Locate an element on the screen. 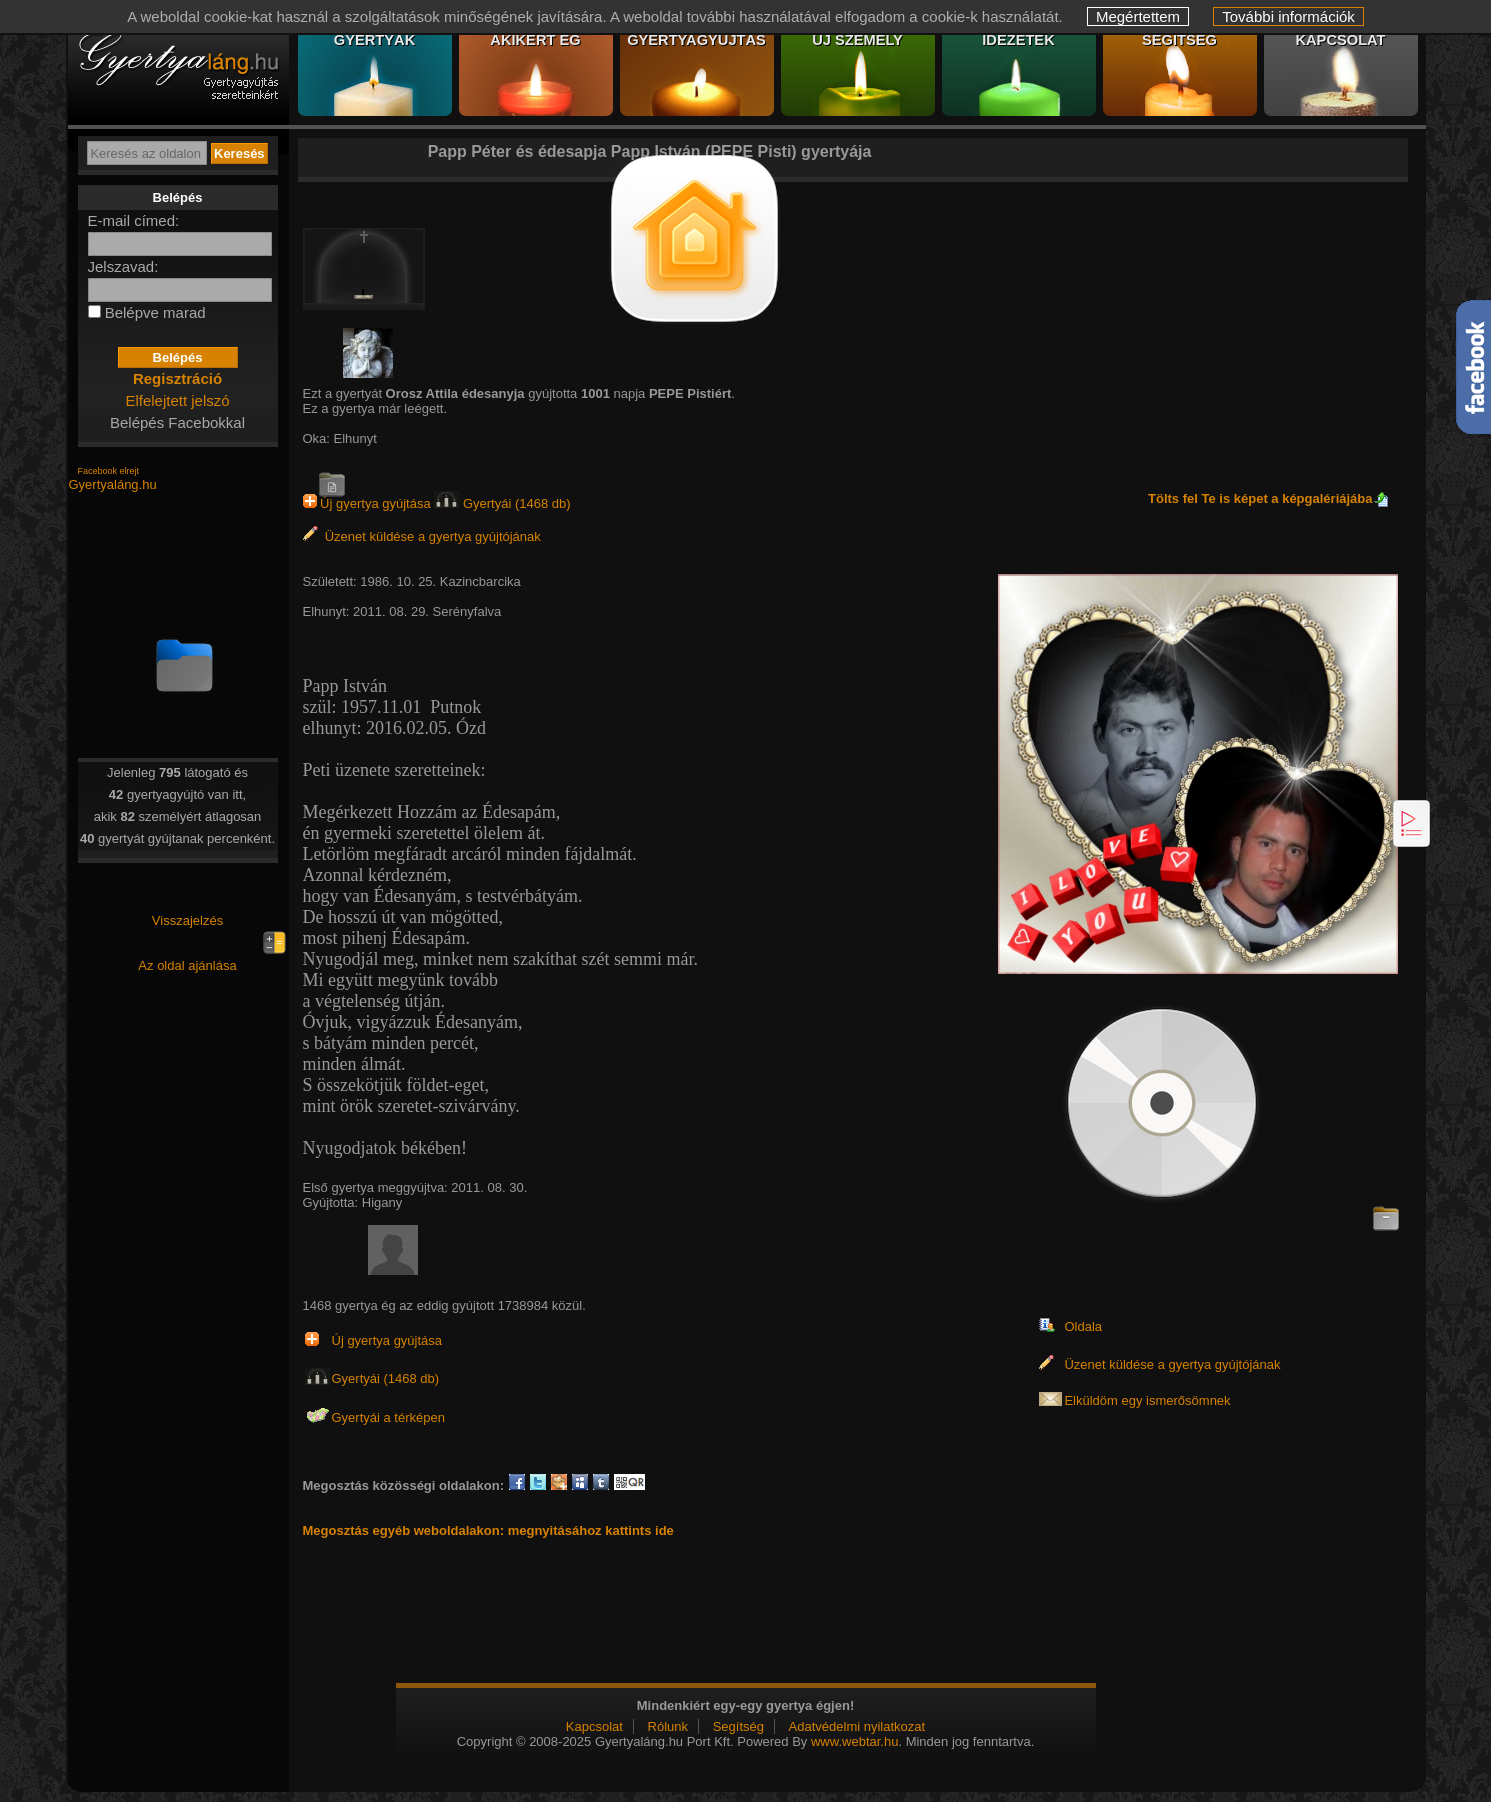 This screenshot has height=1802, width=1491. open your documents folder is located at coordinates (332, 484).